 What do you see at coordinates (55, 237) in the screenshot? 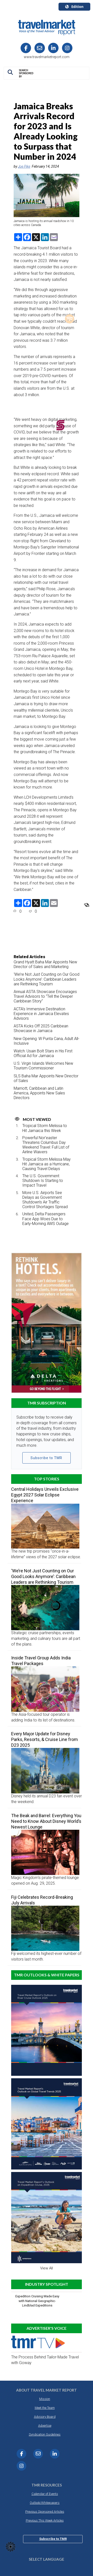
I see `garmin app or service branding` at bounding box center [55, 237].